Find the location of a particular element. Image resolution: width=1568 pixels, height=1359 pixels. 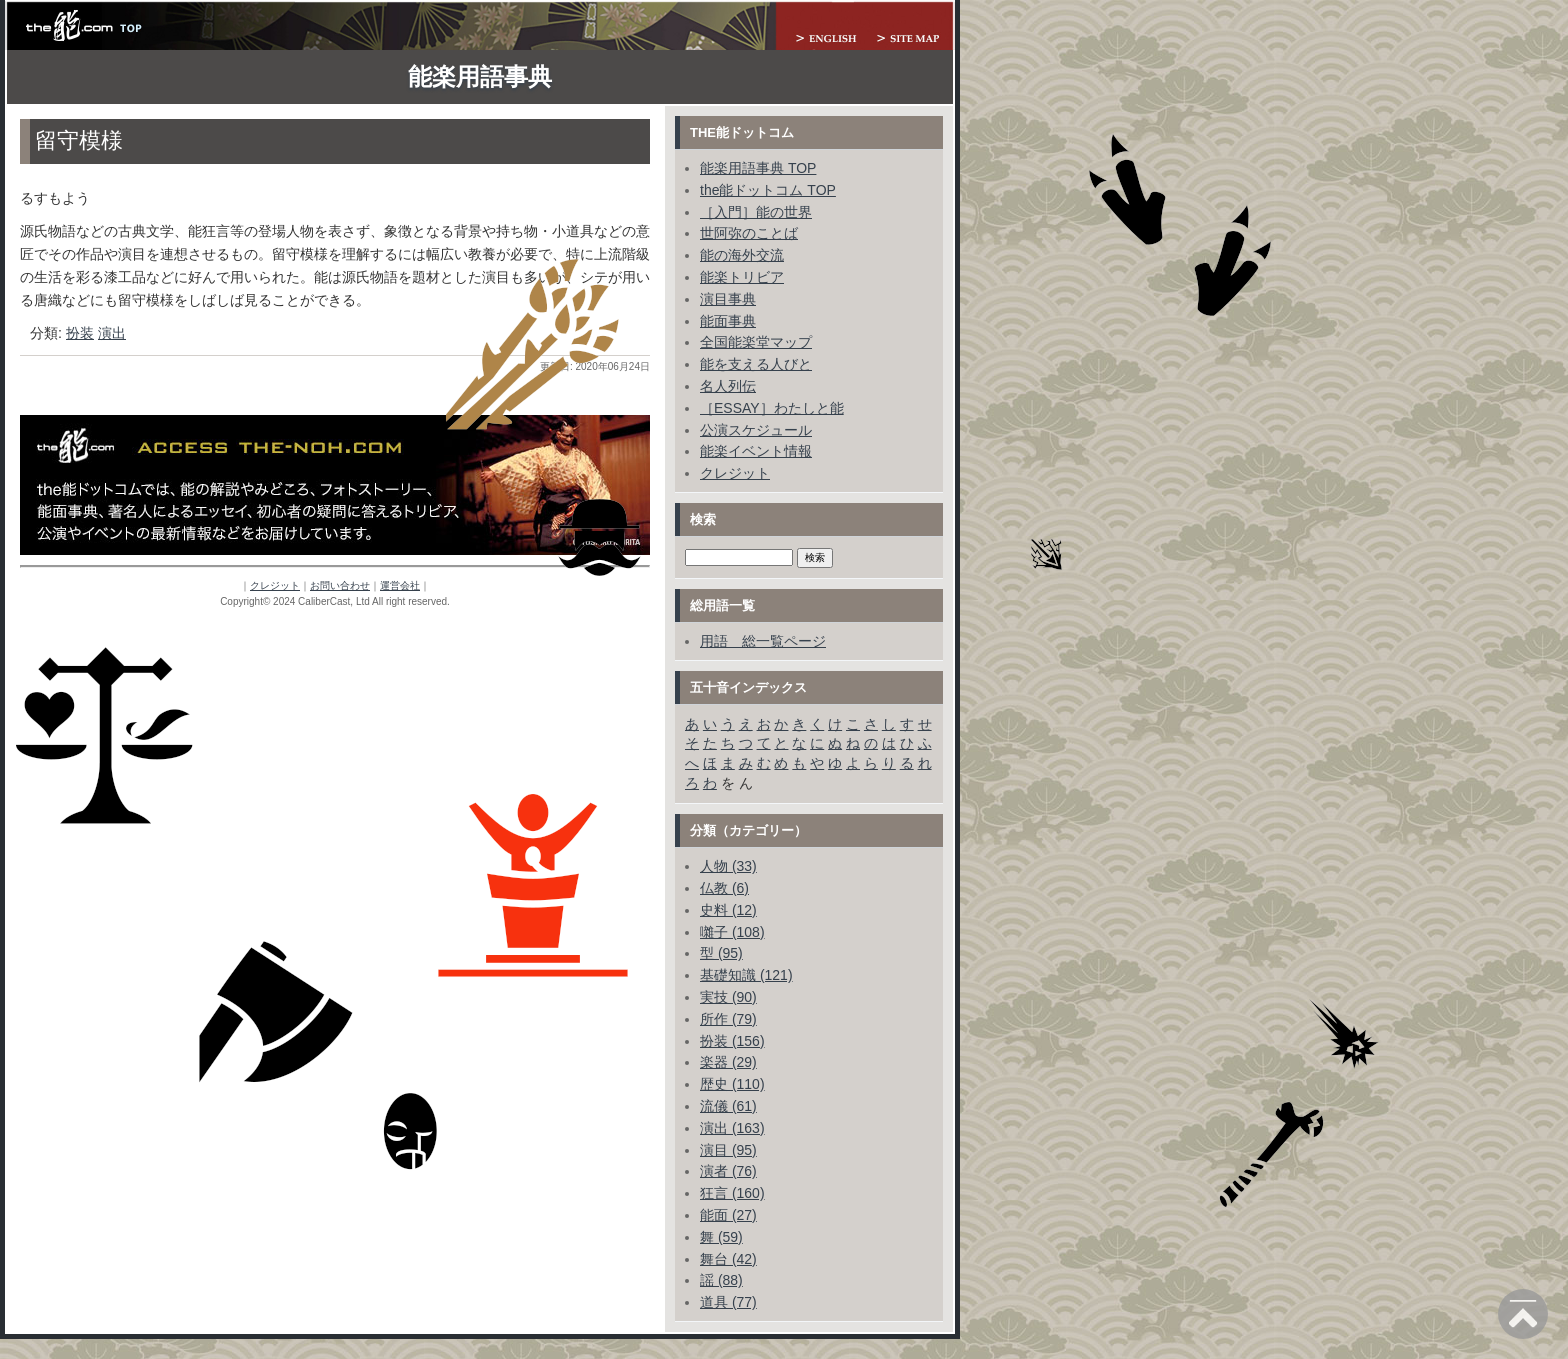

balance between love and nature is located at coordinates (104, 734).